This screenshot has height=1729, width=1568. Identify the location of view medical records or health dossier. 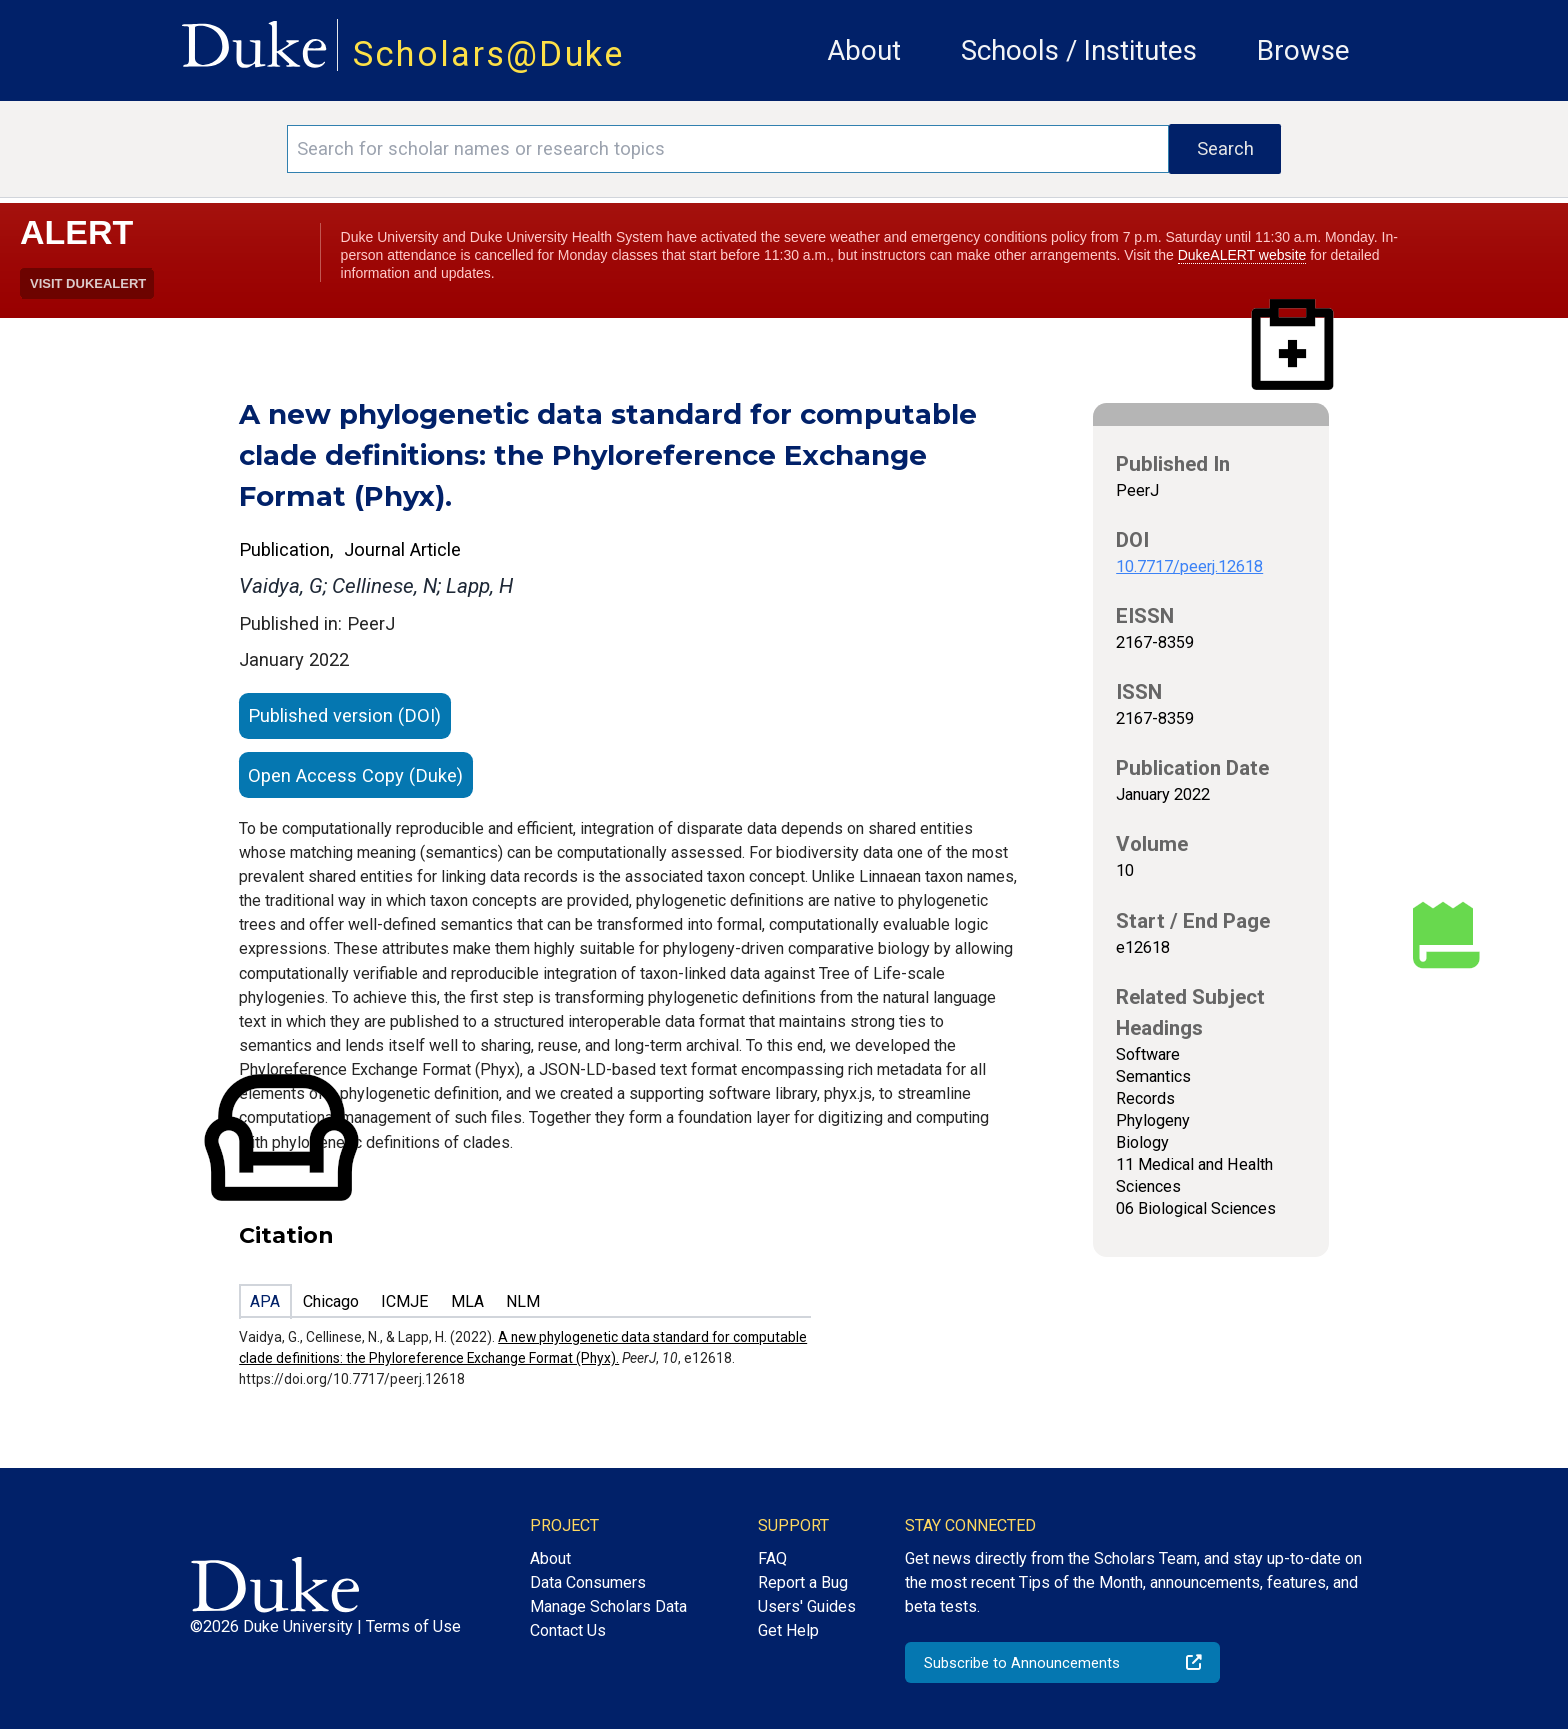
(1292, 344).